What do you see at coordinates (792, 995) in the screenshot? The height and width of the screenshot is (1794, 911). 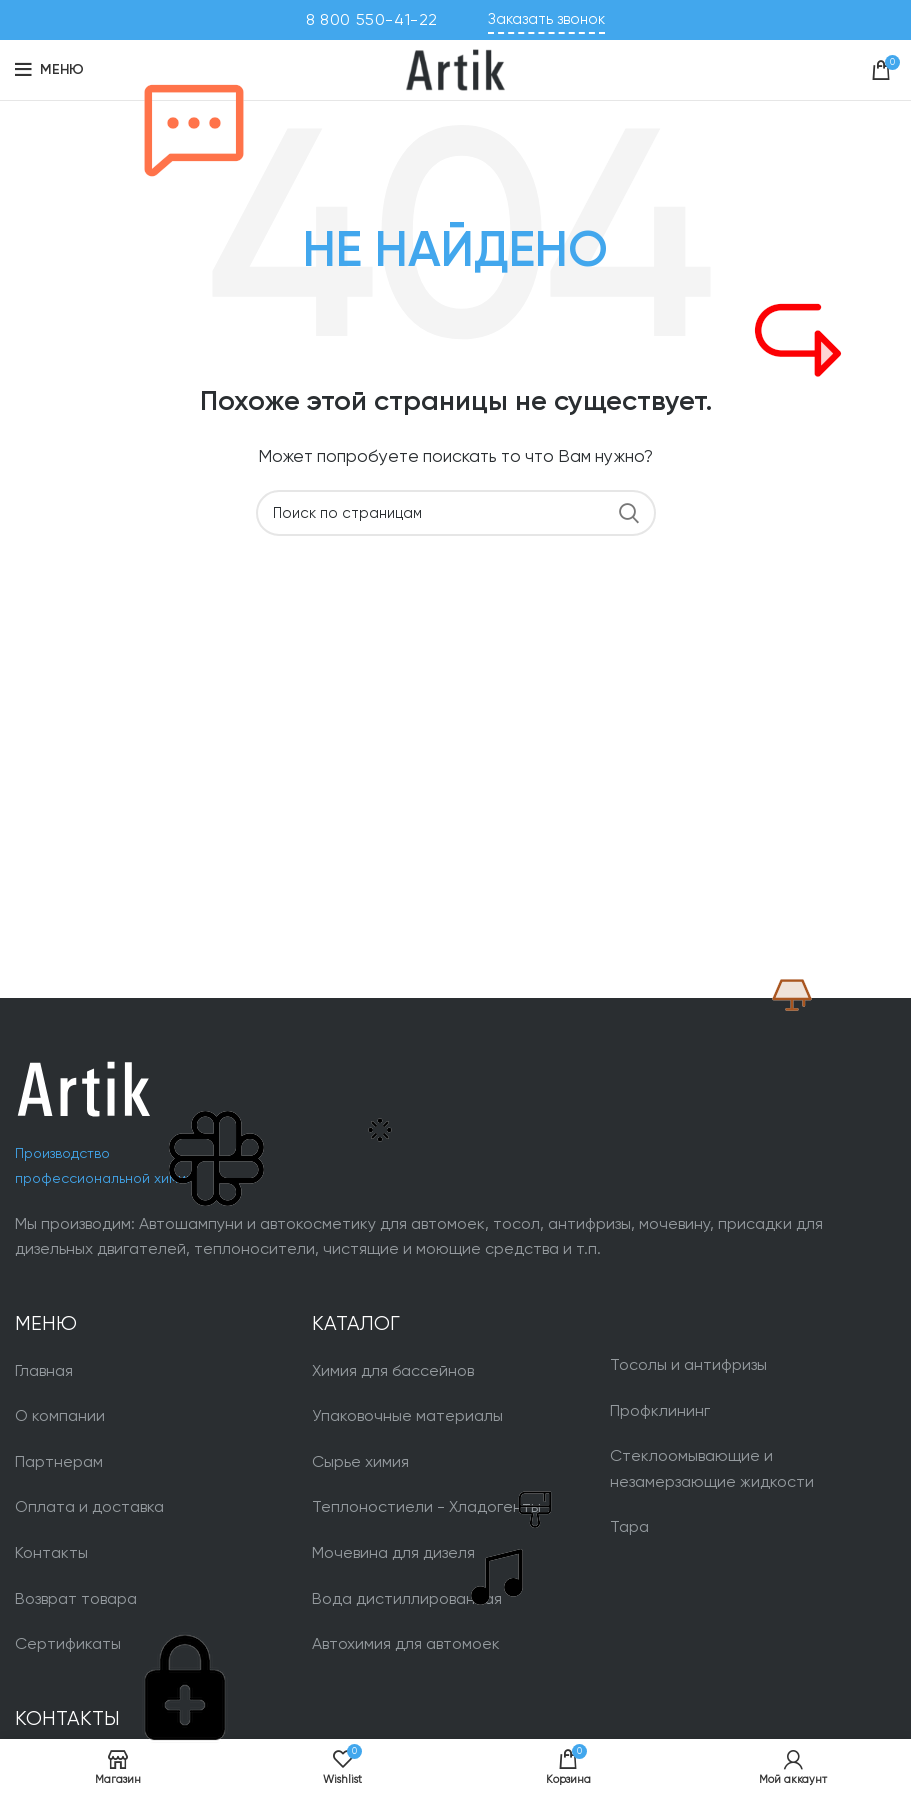 I see `toggle desk lamp or lighting settings` at bounding box center [792, 995].